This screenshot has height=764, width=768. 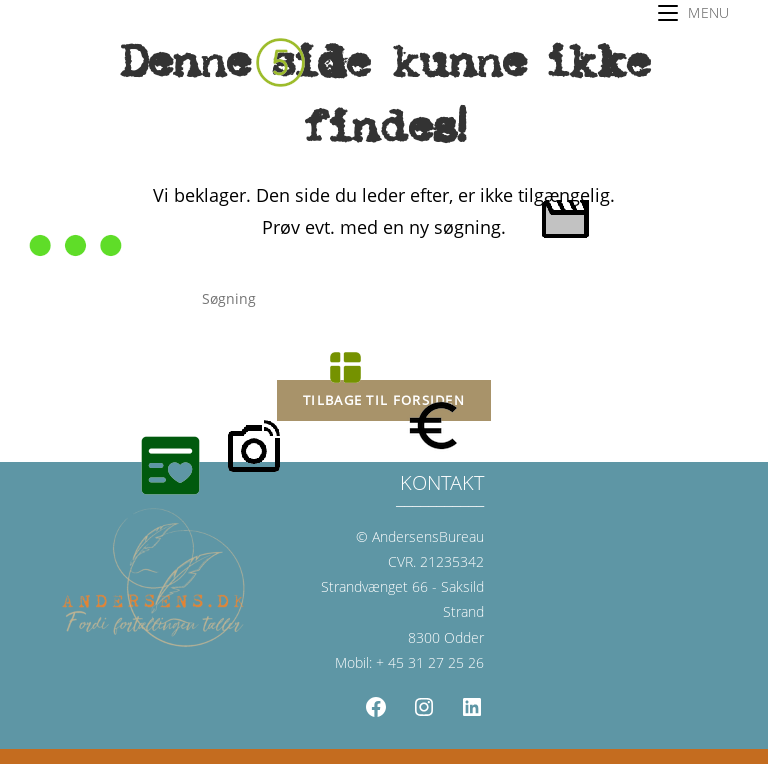 What do you see at coordinates (433, 425) in the screenshot?
I see `view prices in euros` at bounding box center [433, 425].